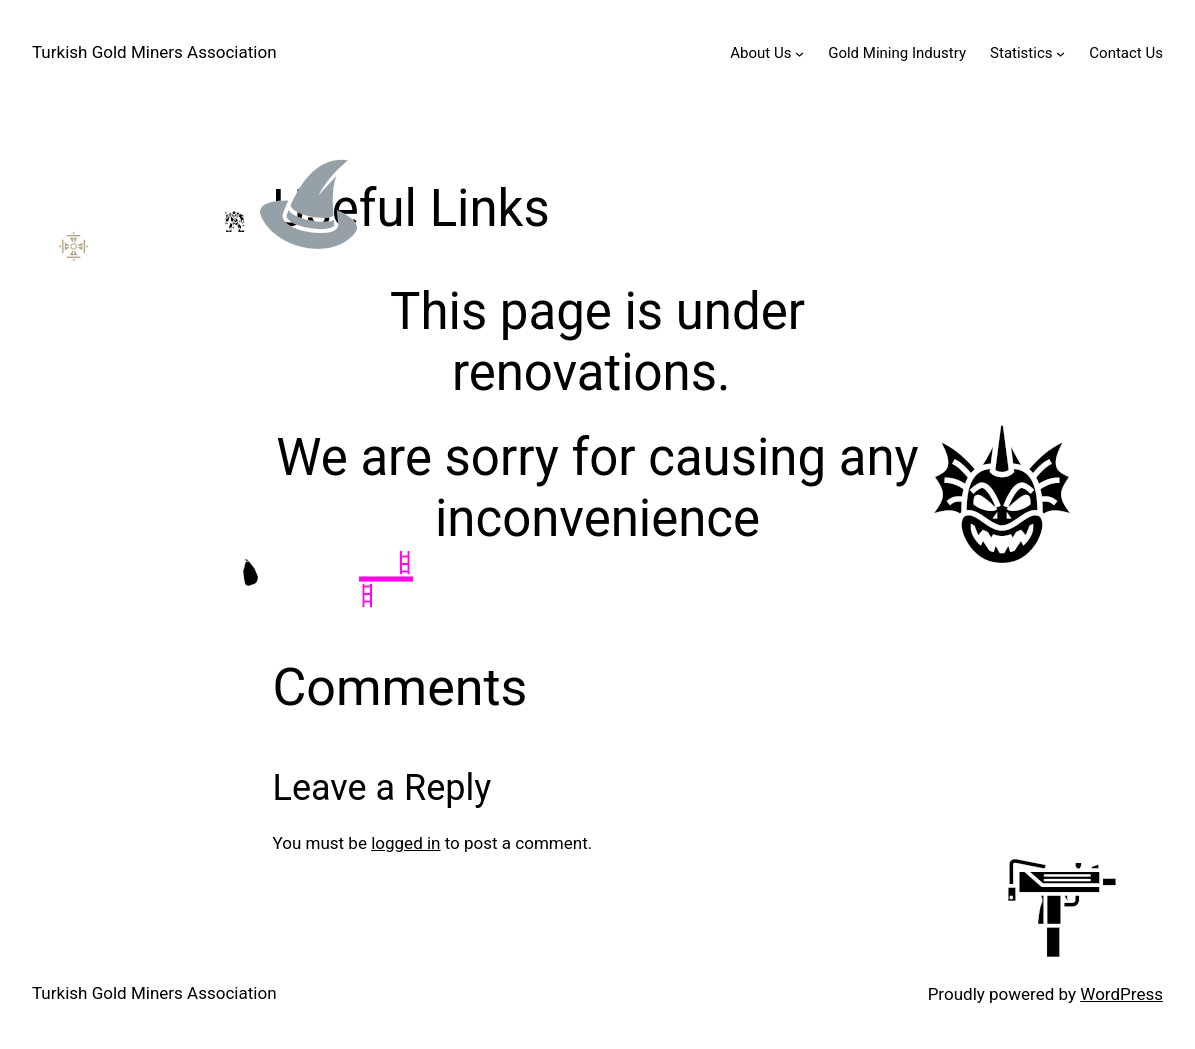  Describe the element at coordinates (250, 572) in the screenshot. I see `select Sri Lanka as your country or region` at that location.